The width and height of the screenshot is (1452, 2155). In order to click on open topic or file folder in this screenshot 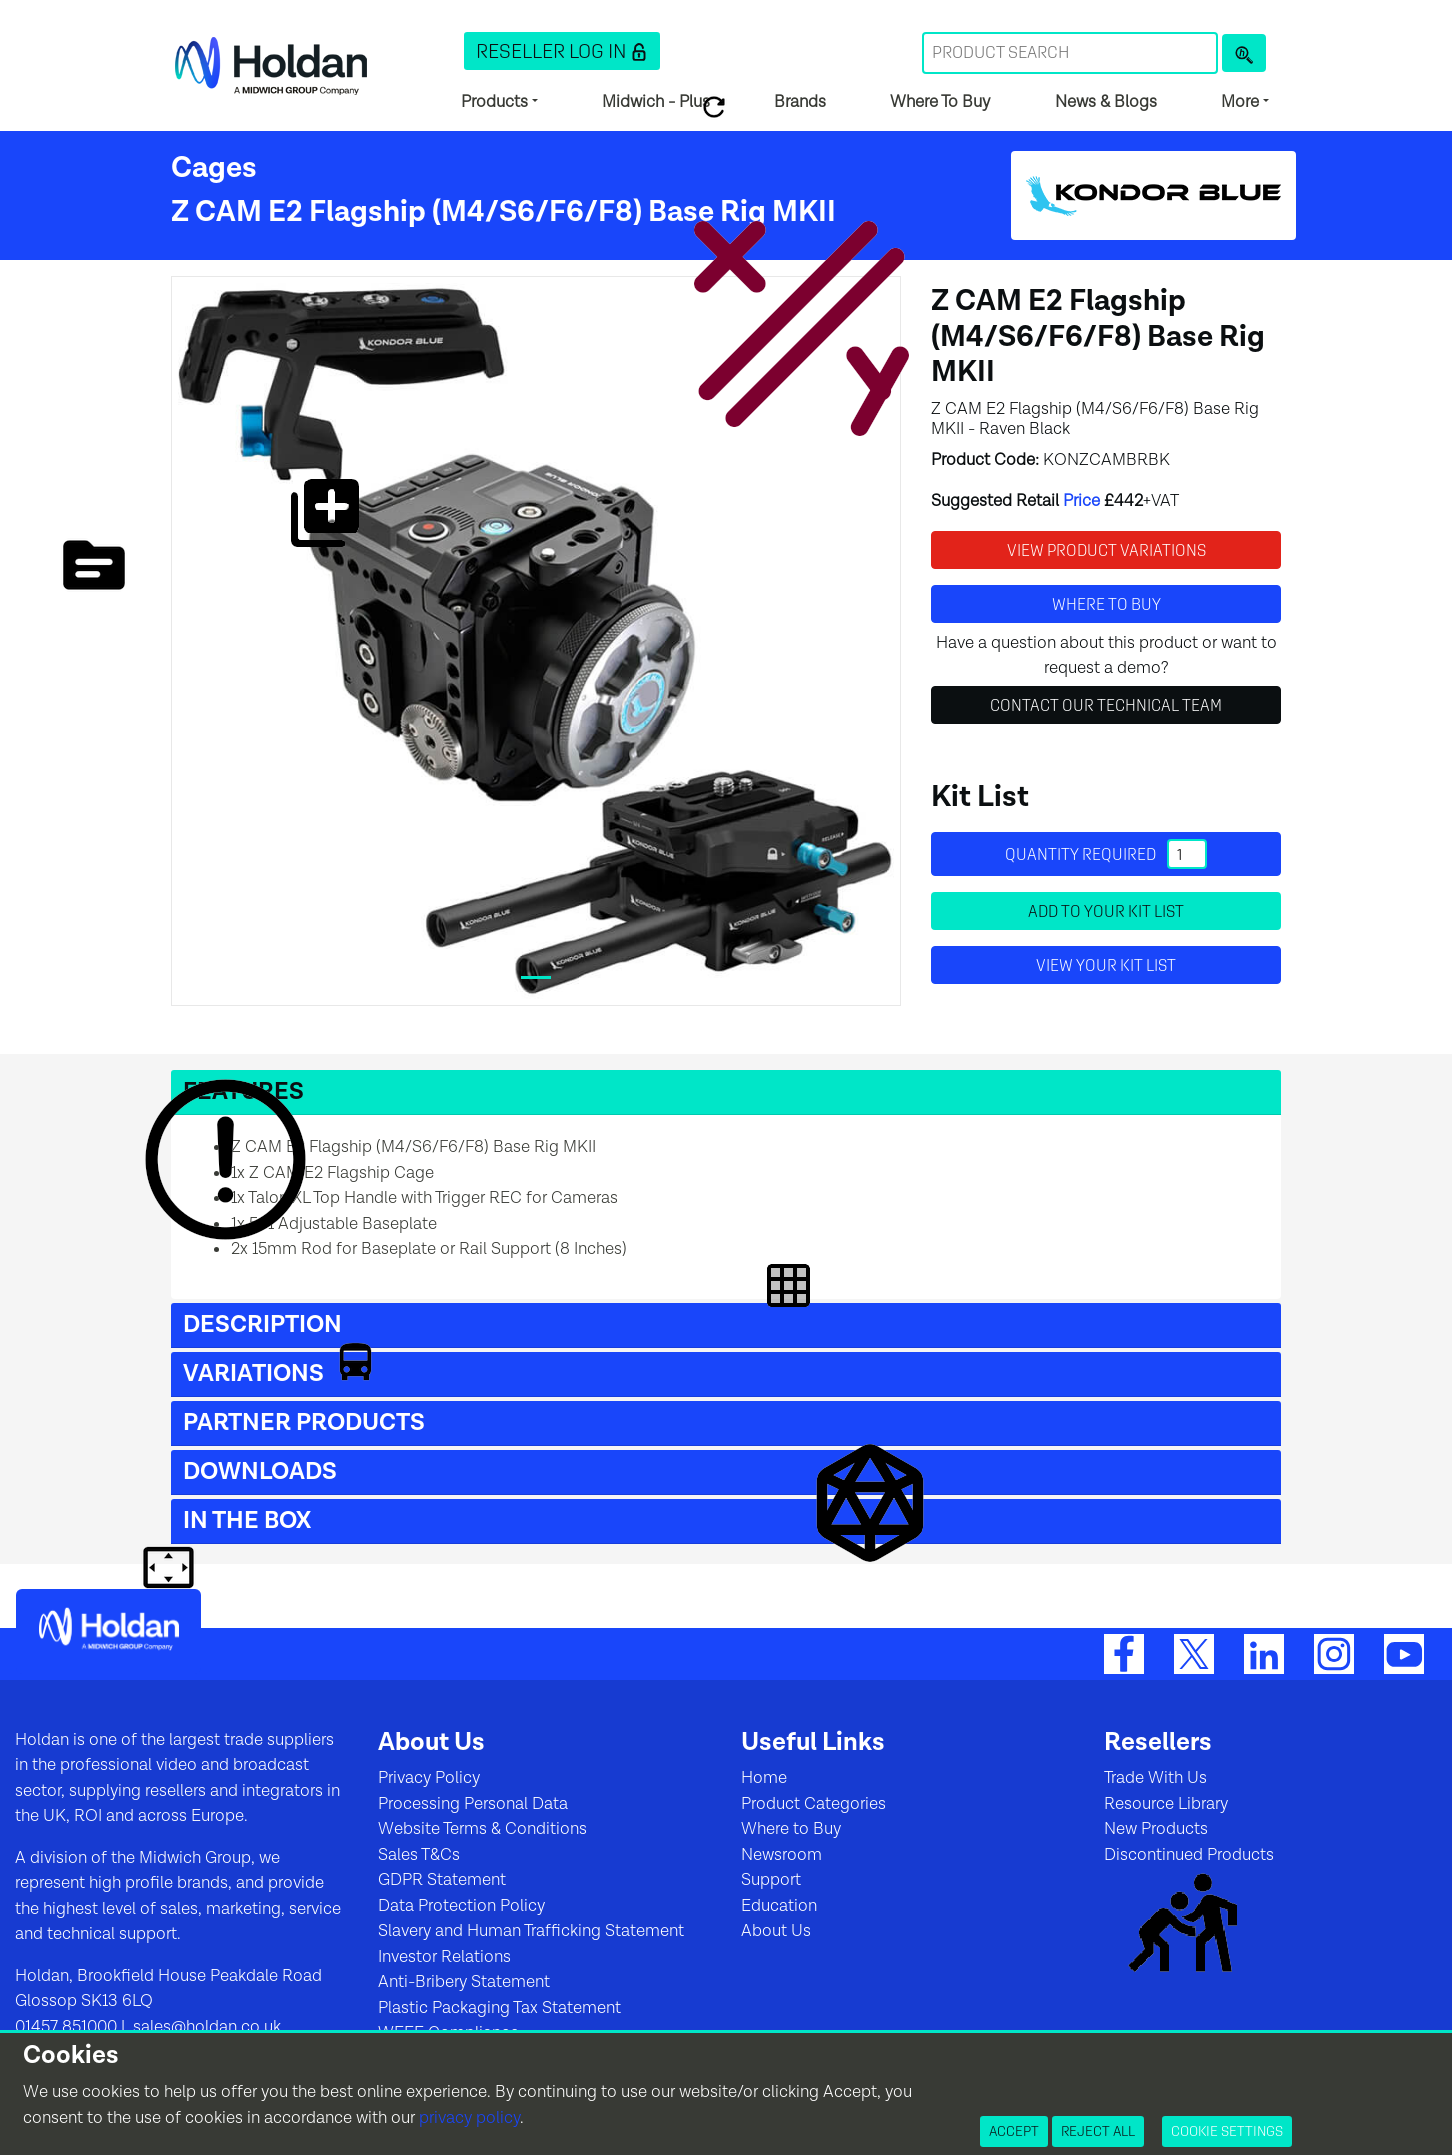, I will do `click(94, 565)`.